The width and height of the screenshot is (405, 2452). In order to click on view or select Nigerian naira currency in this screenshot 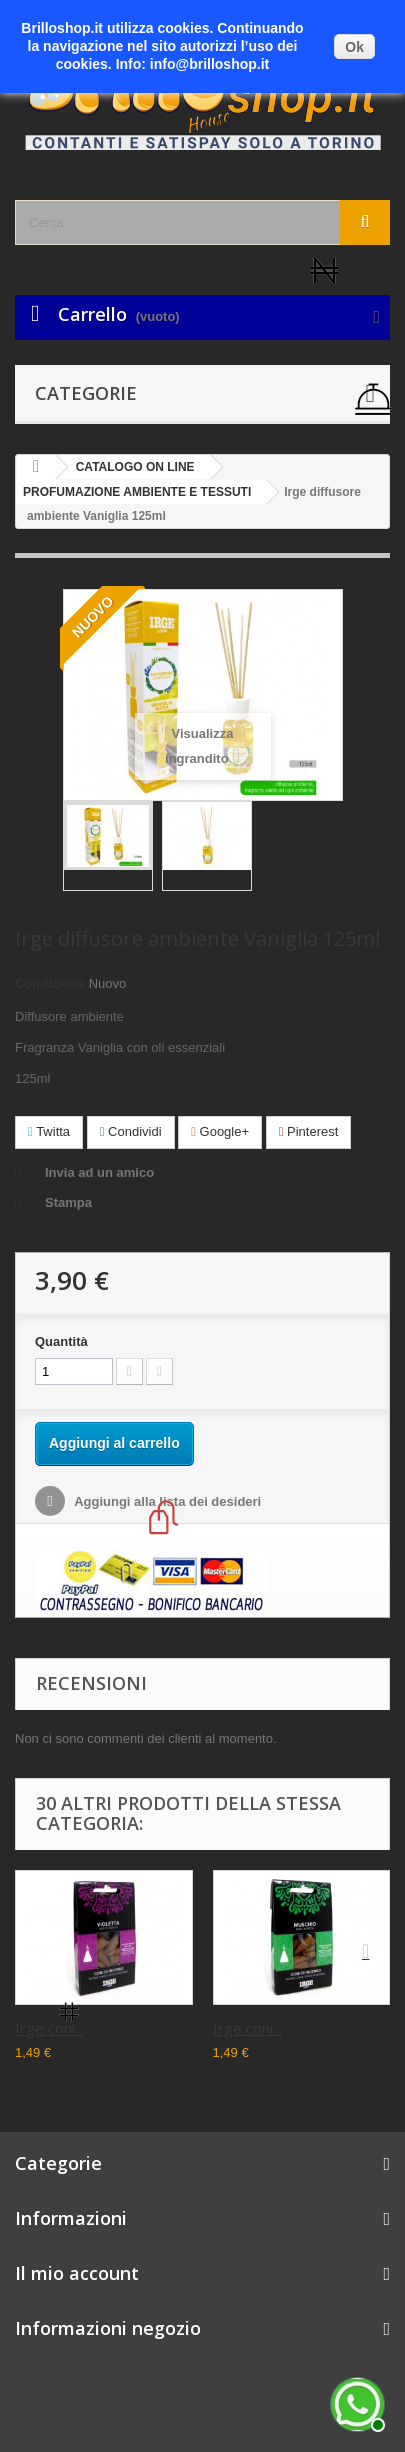, I will do `click(324, 270)`.